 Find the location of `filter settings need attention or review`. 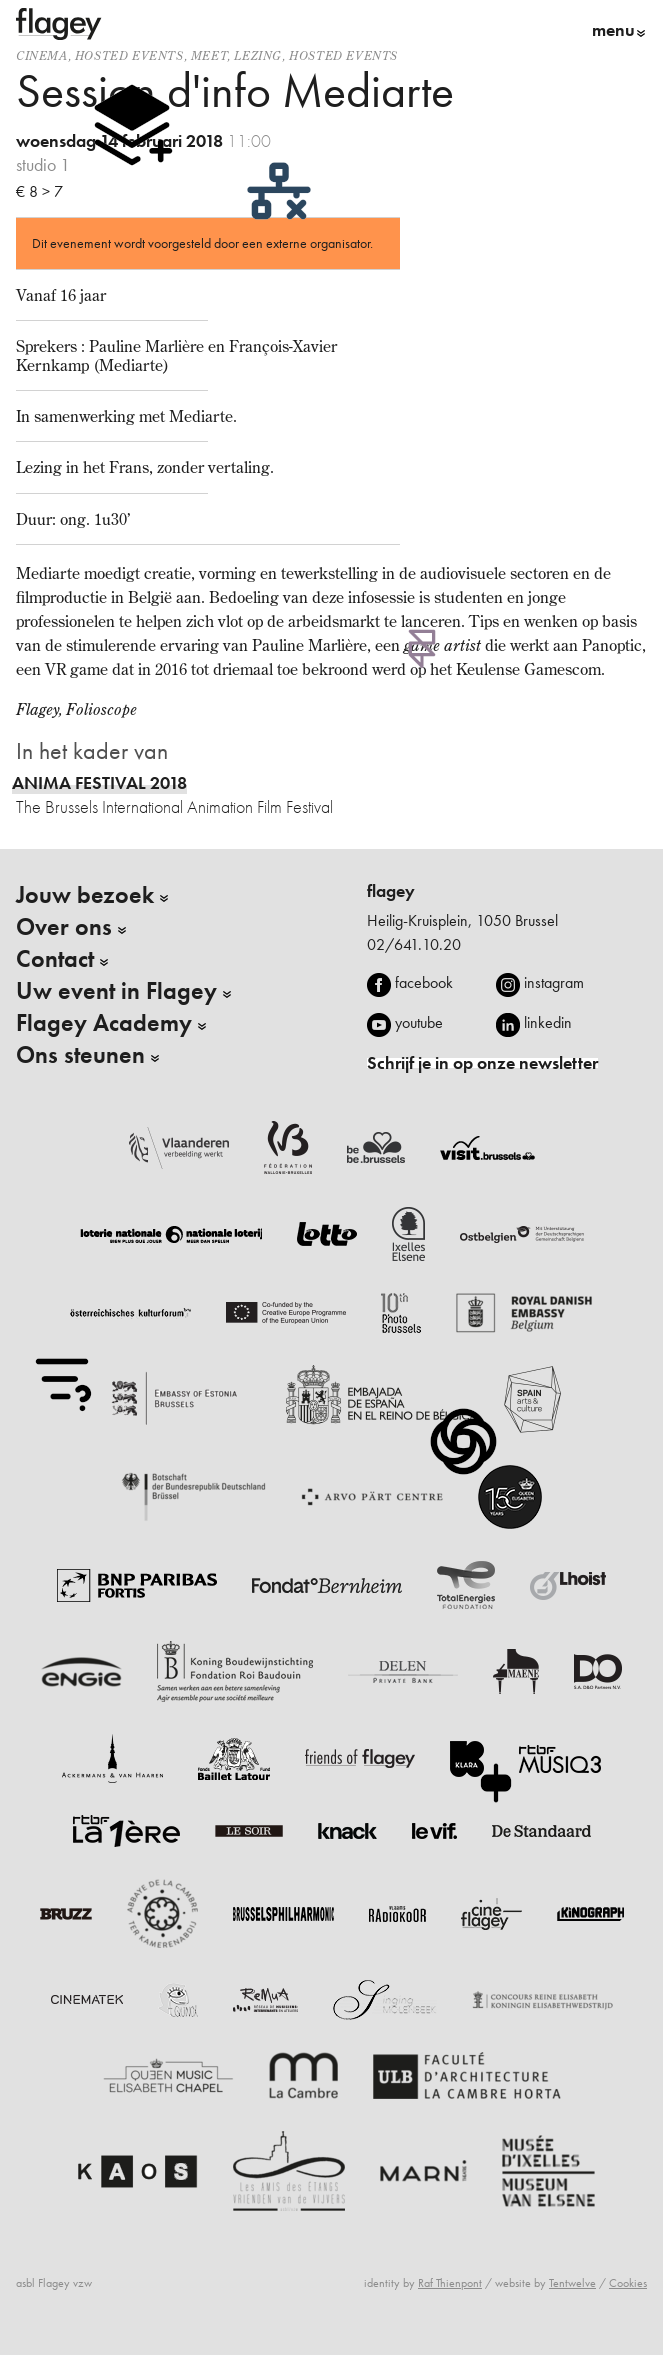

filter settings need attention or review is located at coordinates (62, 1379).